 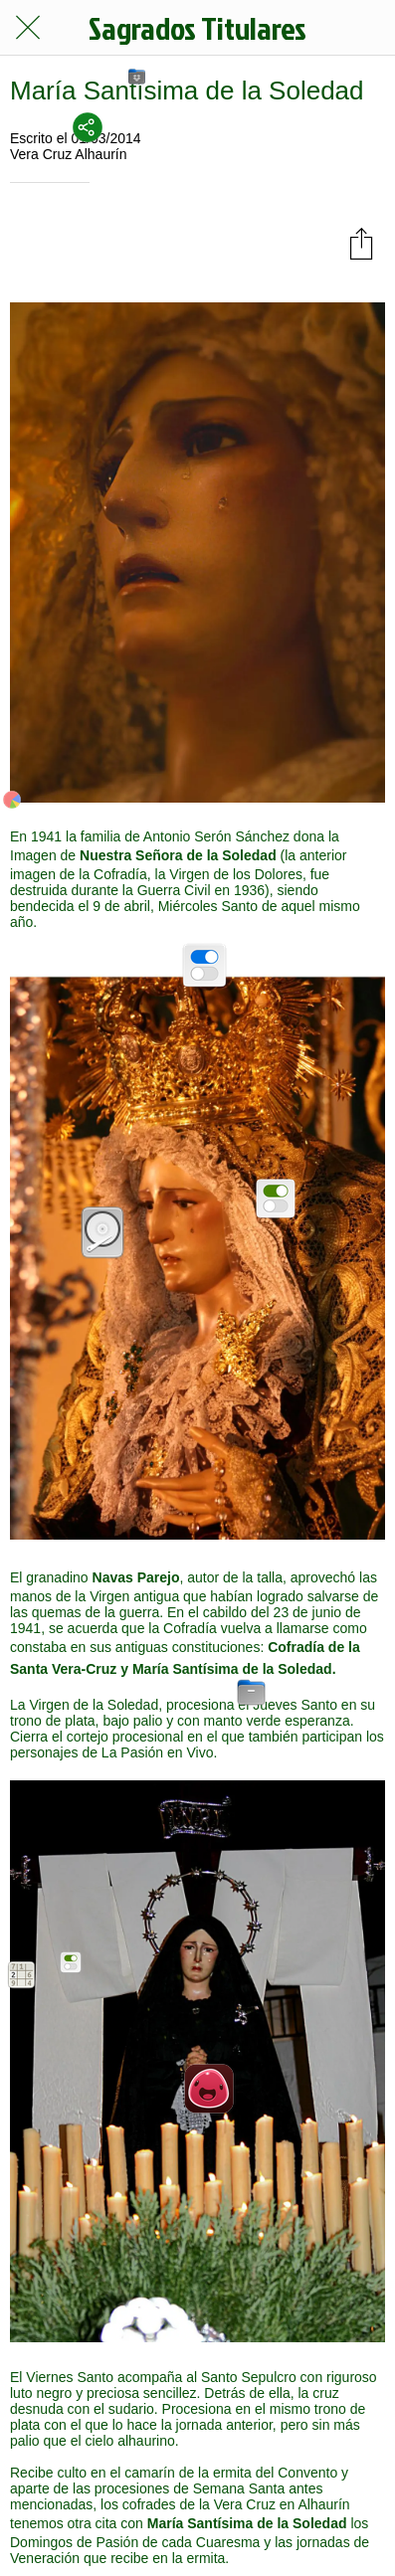 I want to click on indicates a shared file or folder, so click(x=88, y=127).